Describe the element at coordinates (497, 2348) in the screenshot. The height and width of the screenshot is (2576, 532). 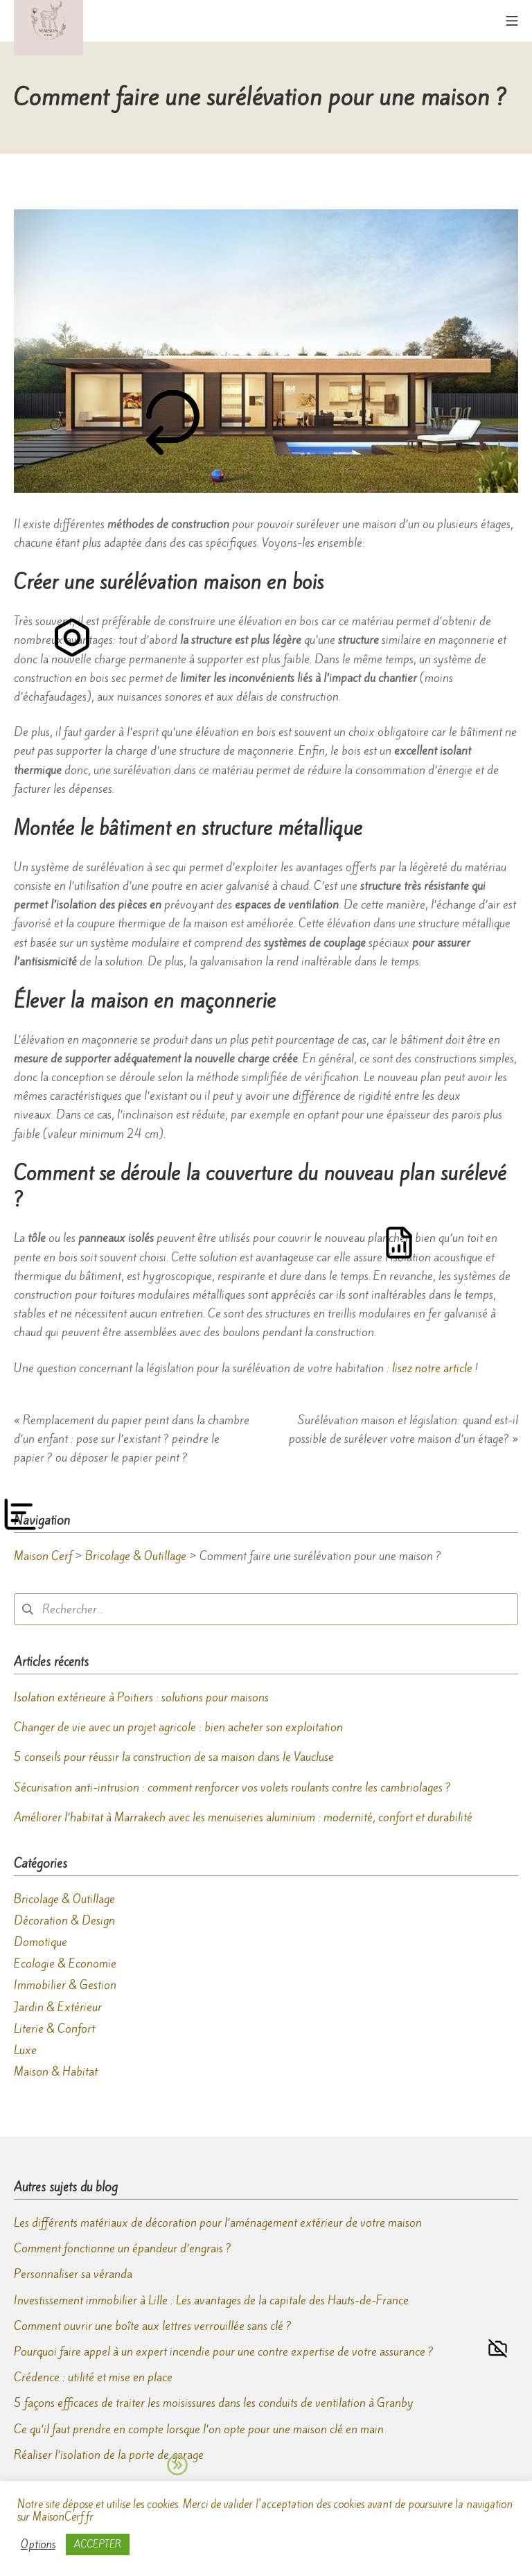
I see `camera is disabled or unavailable` at that location.